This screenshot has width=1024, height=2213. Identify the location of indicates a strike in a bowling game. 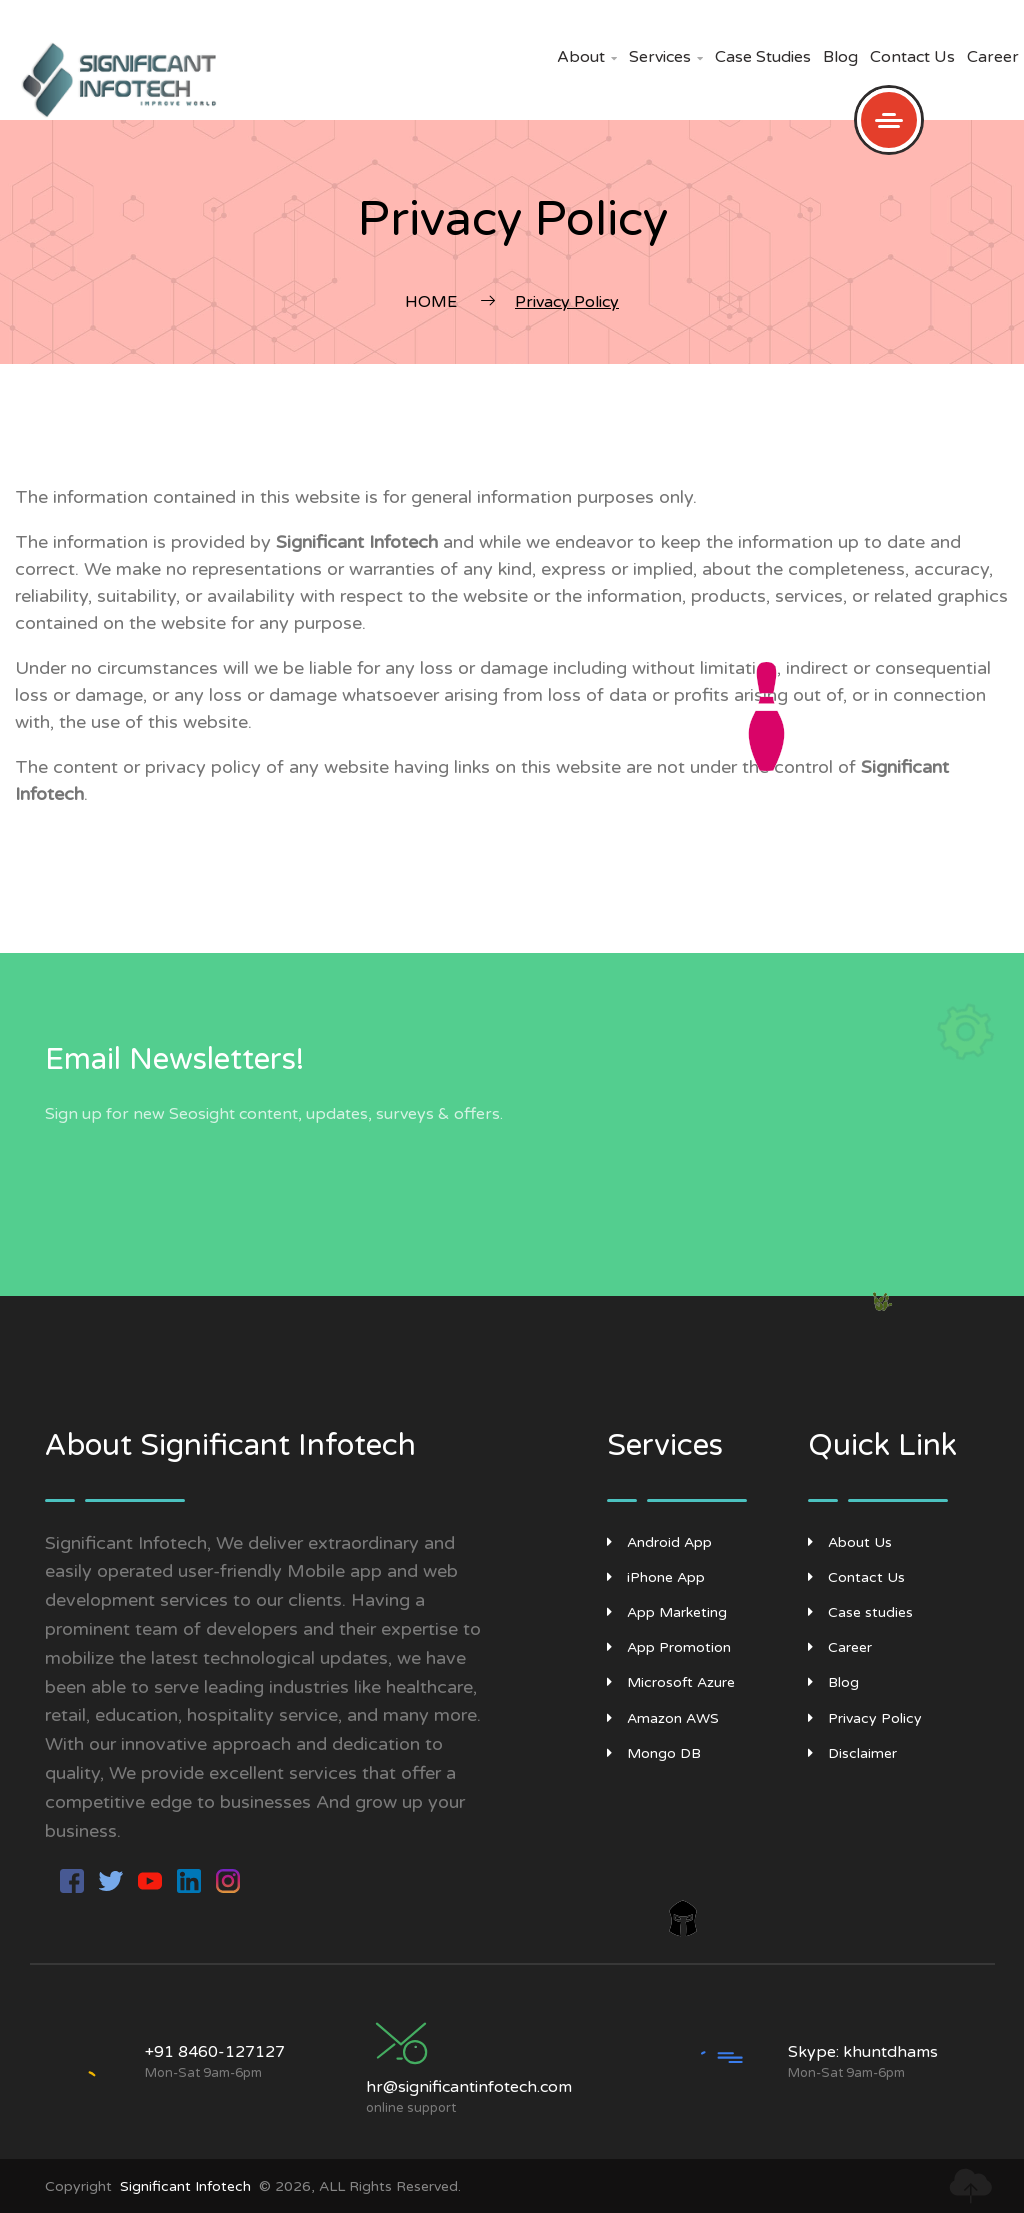
(882, 1301).